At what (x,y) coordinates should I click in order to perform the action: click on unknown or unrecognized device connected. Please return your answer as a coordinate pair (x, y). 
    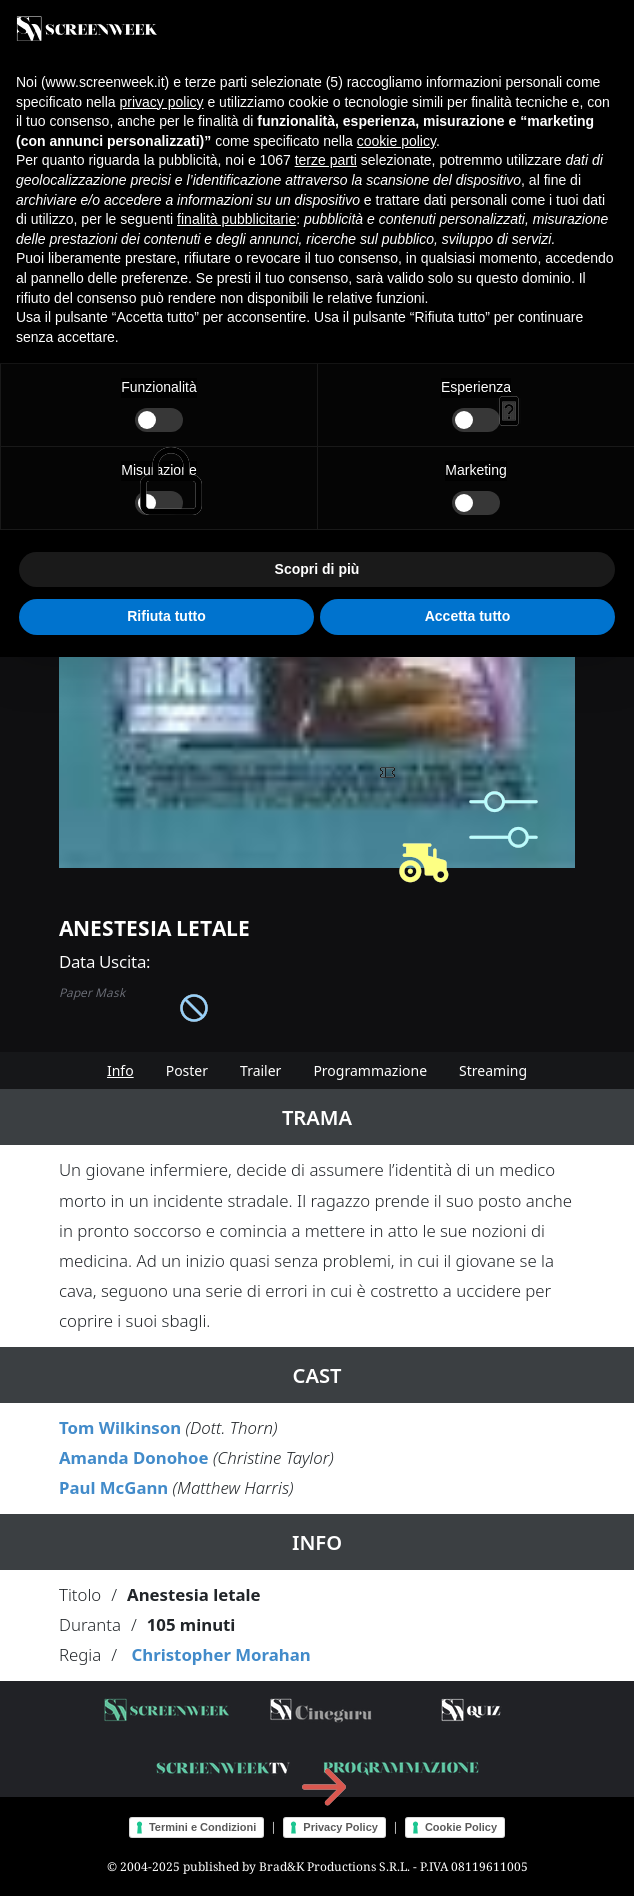
    Looking at the image, I should click on (509, 411).